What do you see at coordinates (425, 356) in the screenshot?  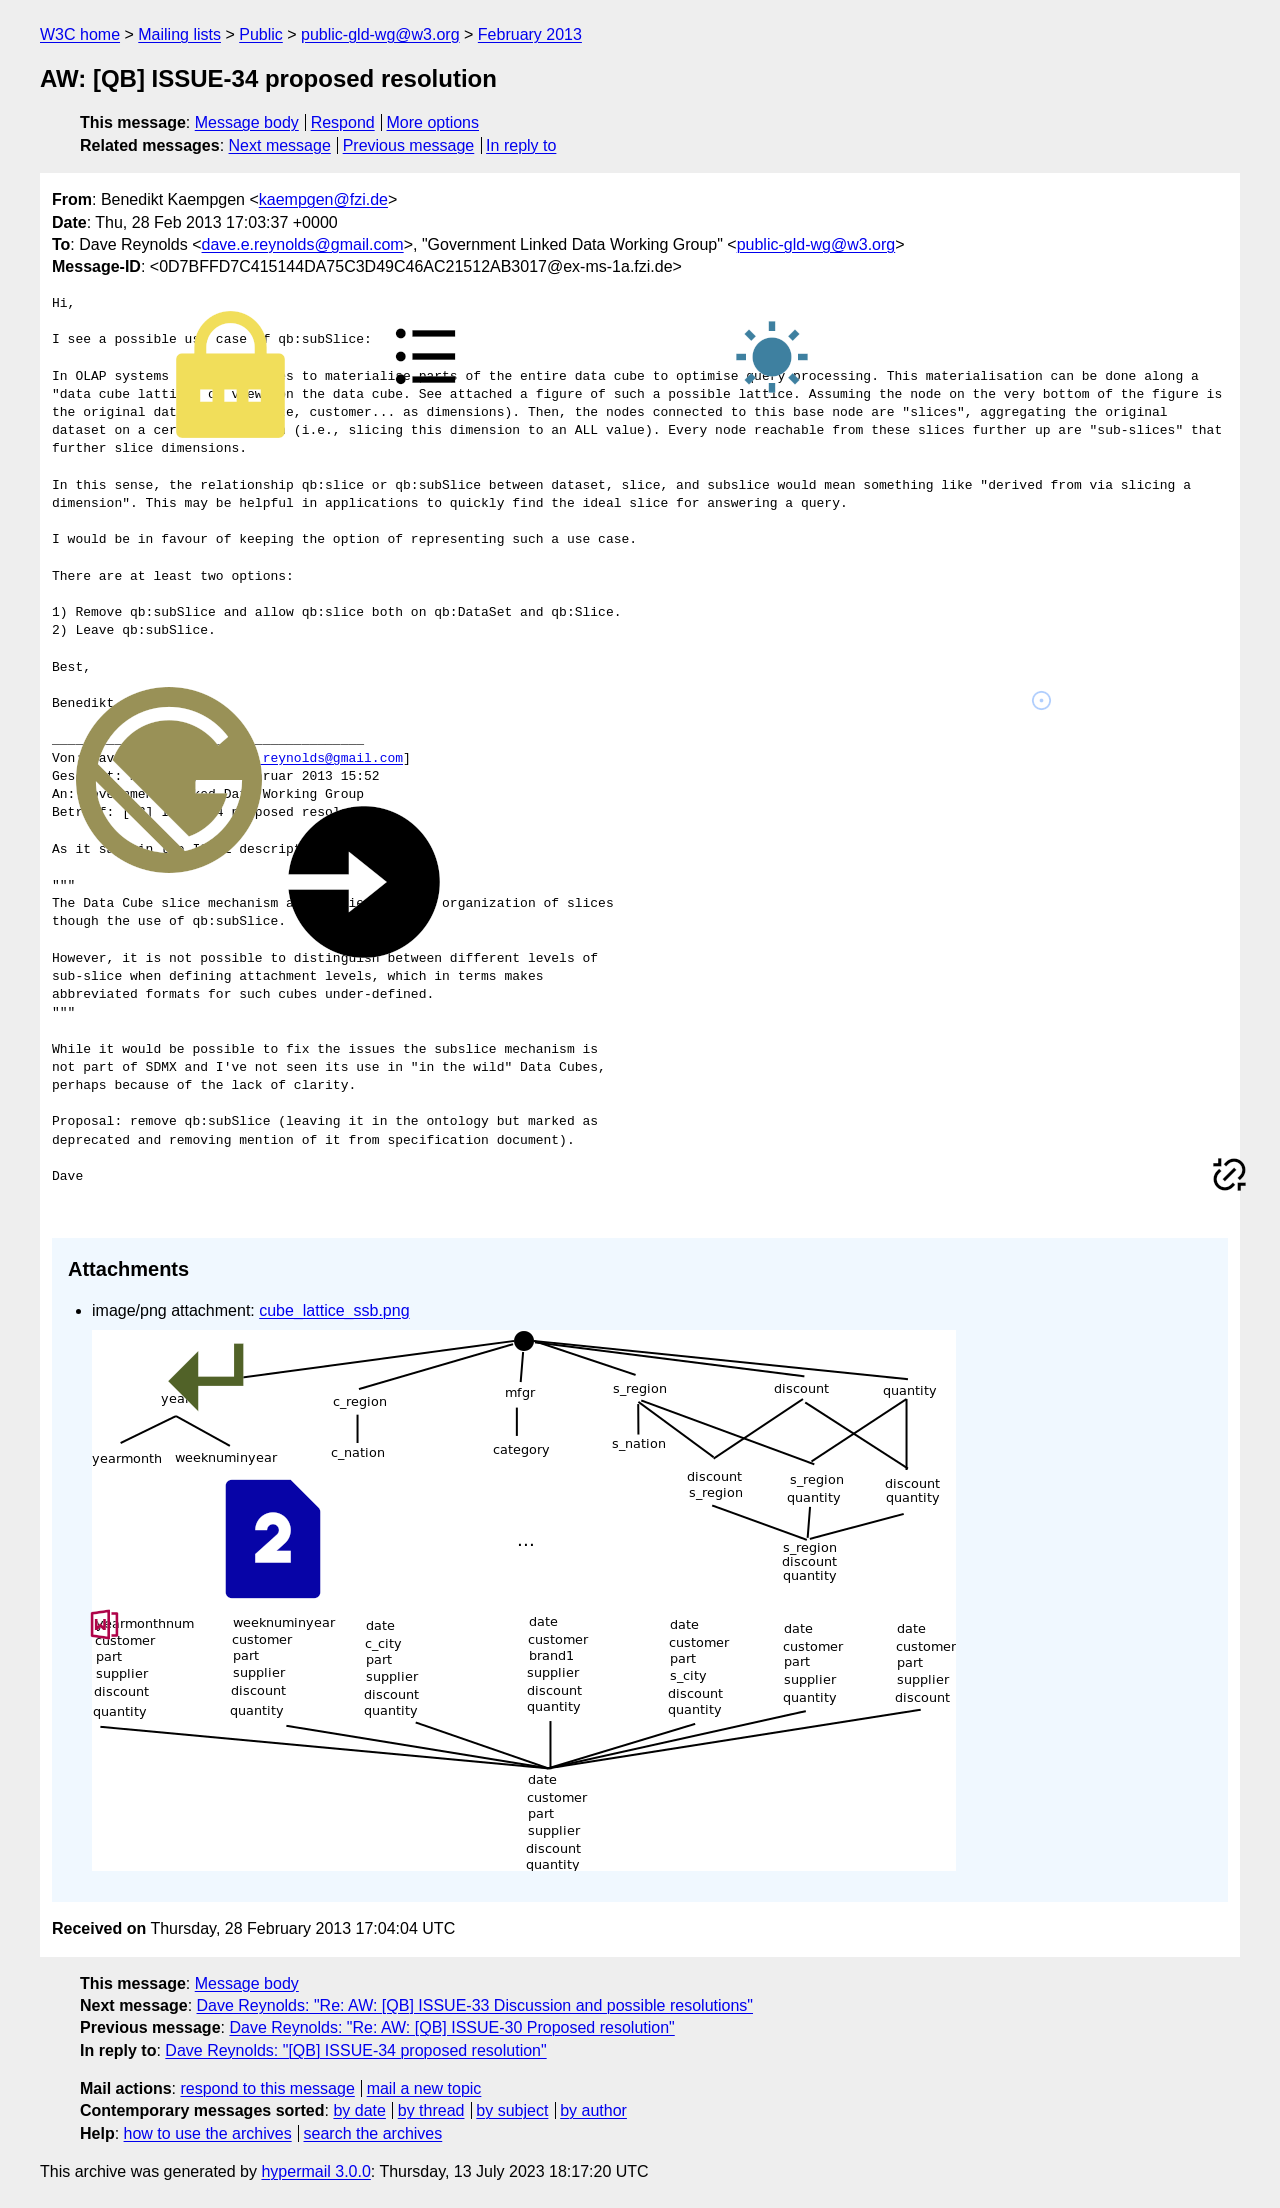 I see `view items as a bulleted list` at bounding box center [425, 356].